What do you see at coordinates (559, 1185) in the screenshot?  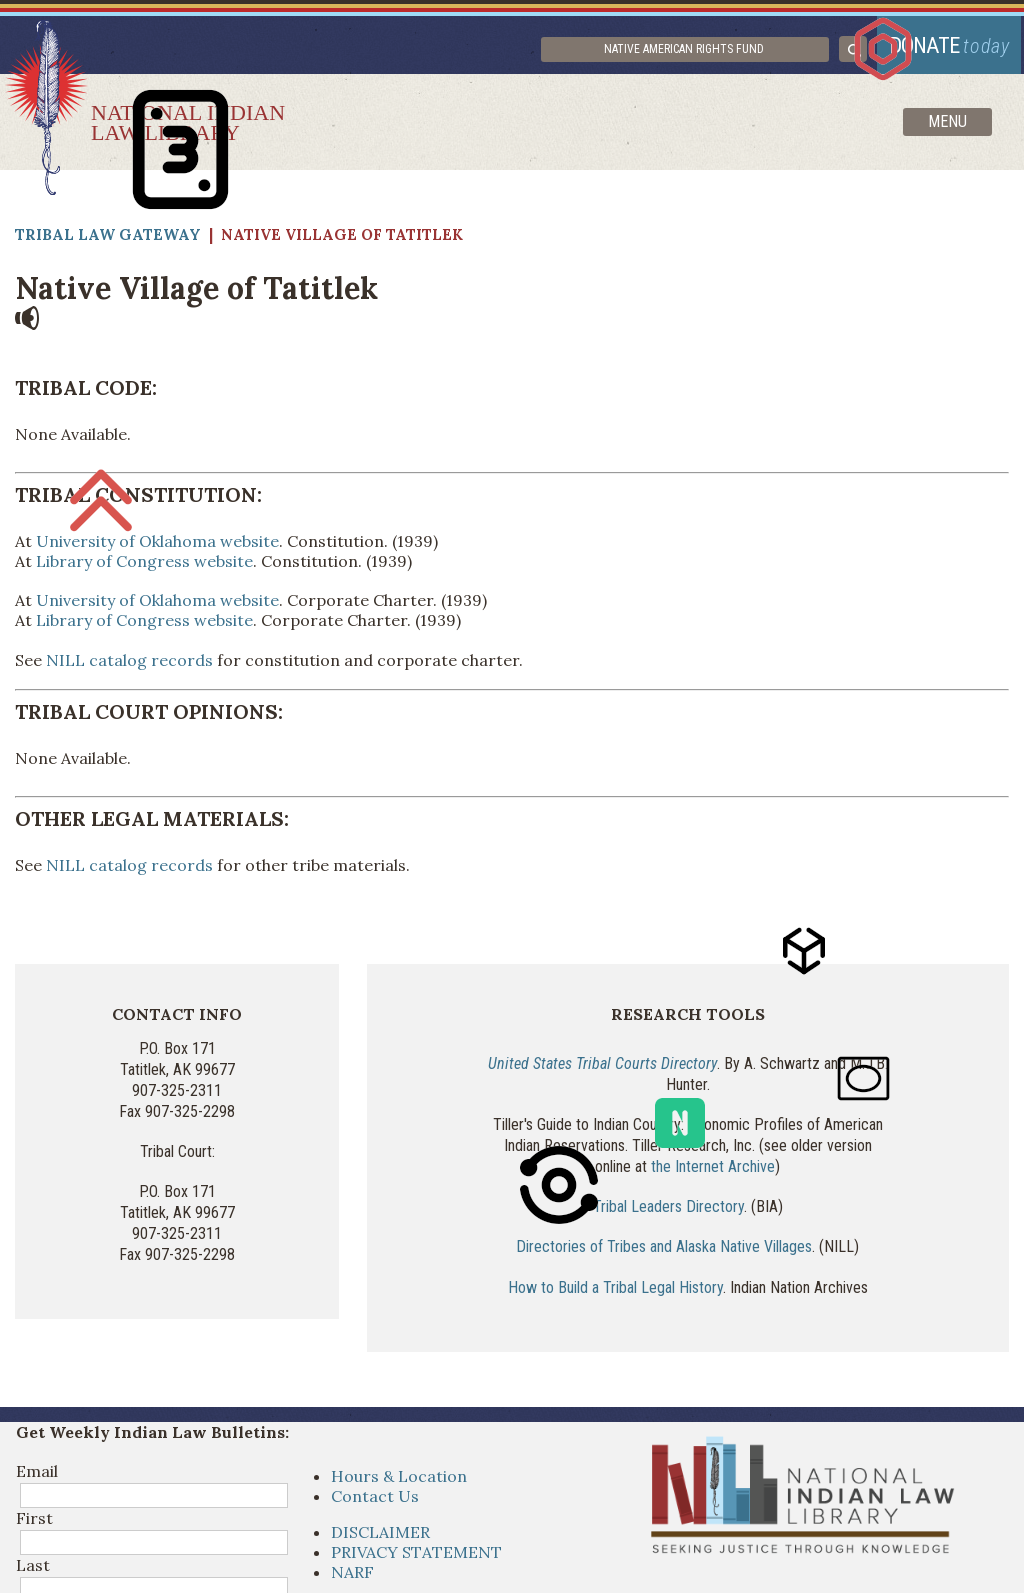 I see `analyze data or run diagnostics` at bounding box center [559, 1185].